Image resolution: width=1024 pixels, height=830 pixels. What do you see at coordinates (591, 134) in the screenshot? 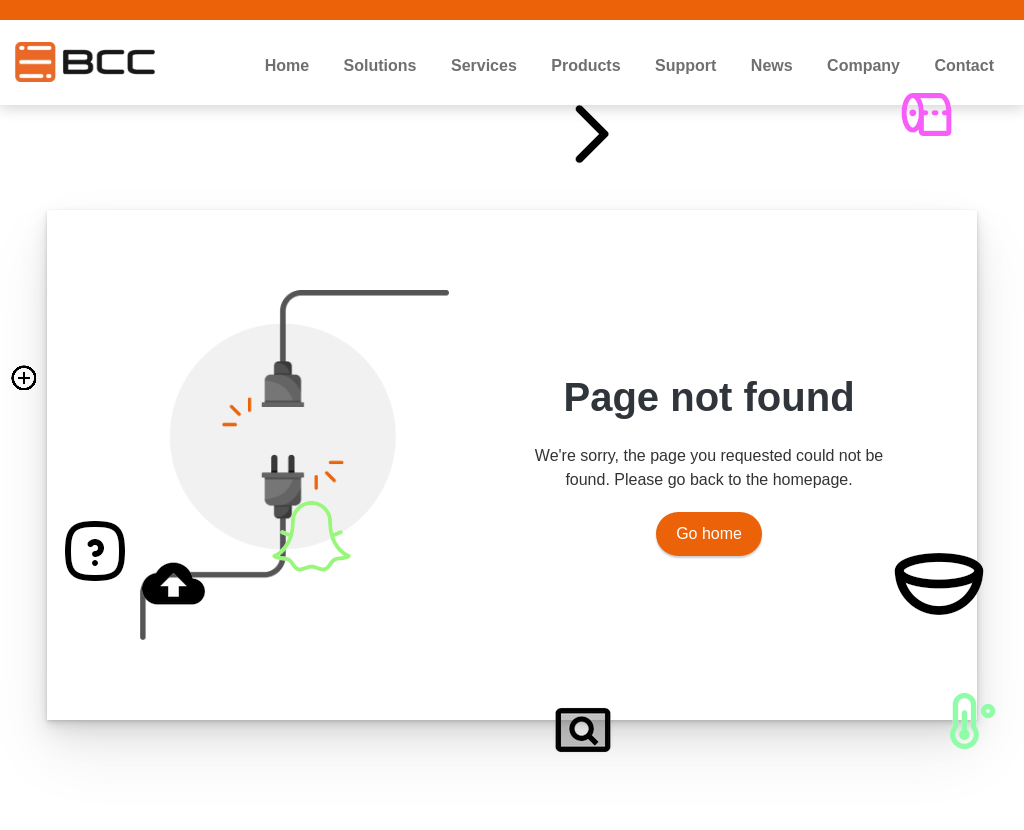
I see `navigate to the next item or screen` at bounding box center [591, 134].